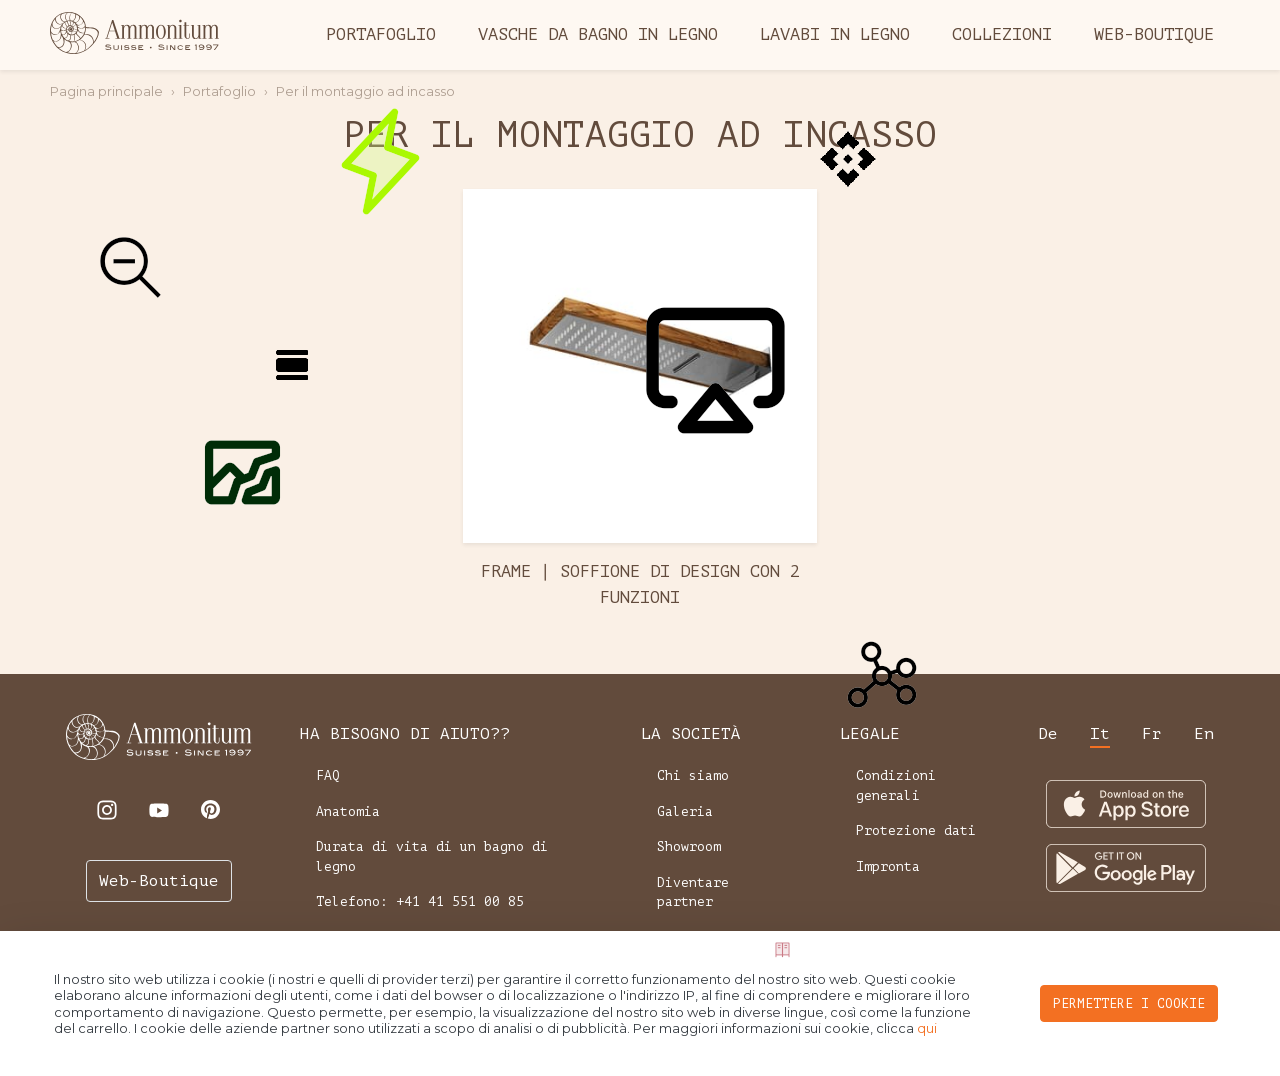 This screenshot has height=1076, width=1280. Describe the element at coordinates (848, 159) in the screenshot. I see `access API settings or configuration` at that location.